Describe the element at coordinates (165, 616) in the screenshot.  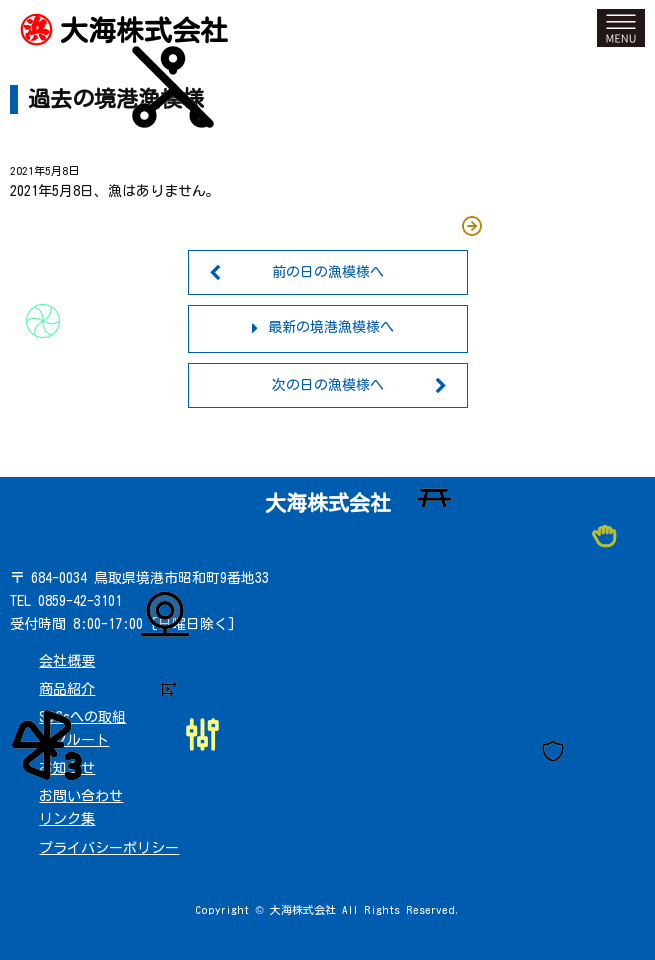
I see `access webcam or camera settings` at that location.